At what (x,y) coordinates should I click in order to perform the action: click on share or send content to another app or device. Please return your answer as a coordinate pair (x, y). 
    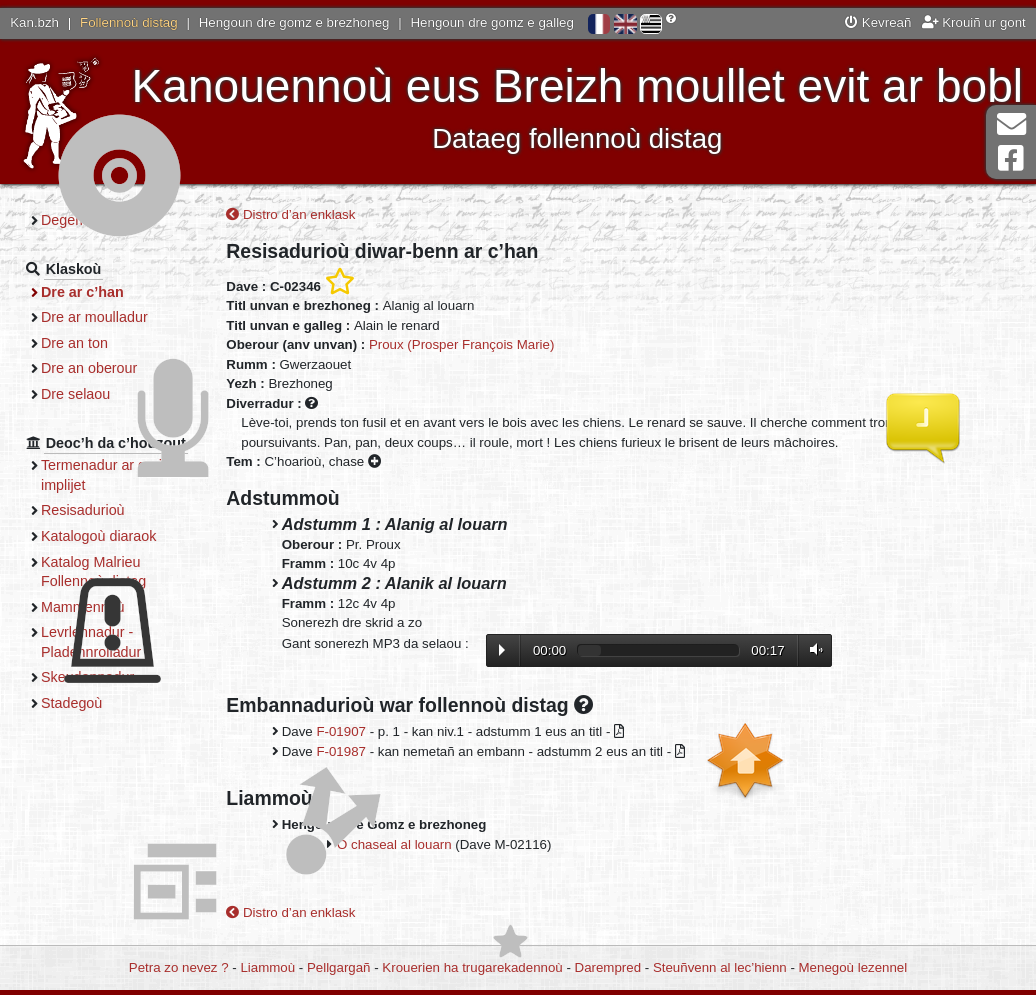
    Looking at the image, I should click on (340, 821).